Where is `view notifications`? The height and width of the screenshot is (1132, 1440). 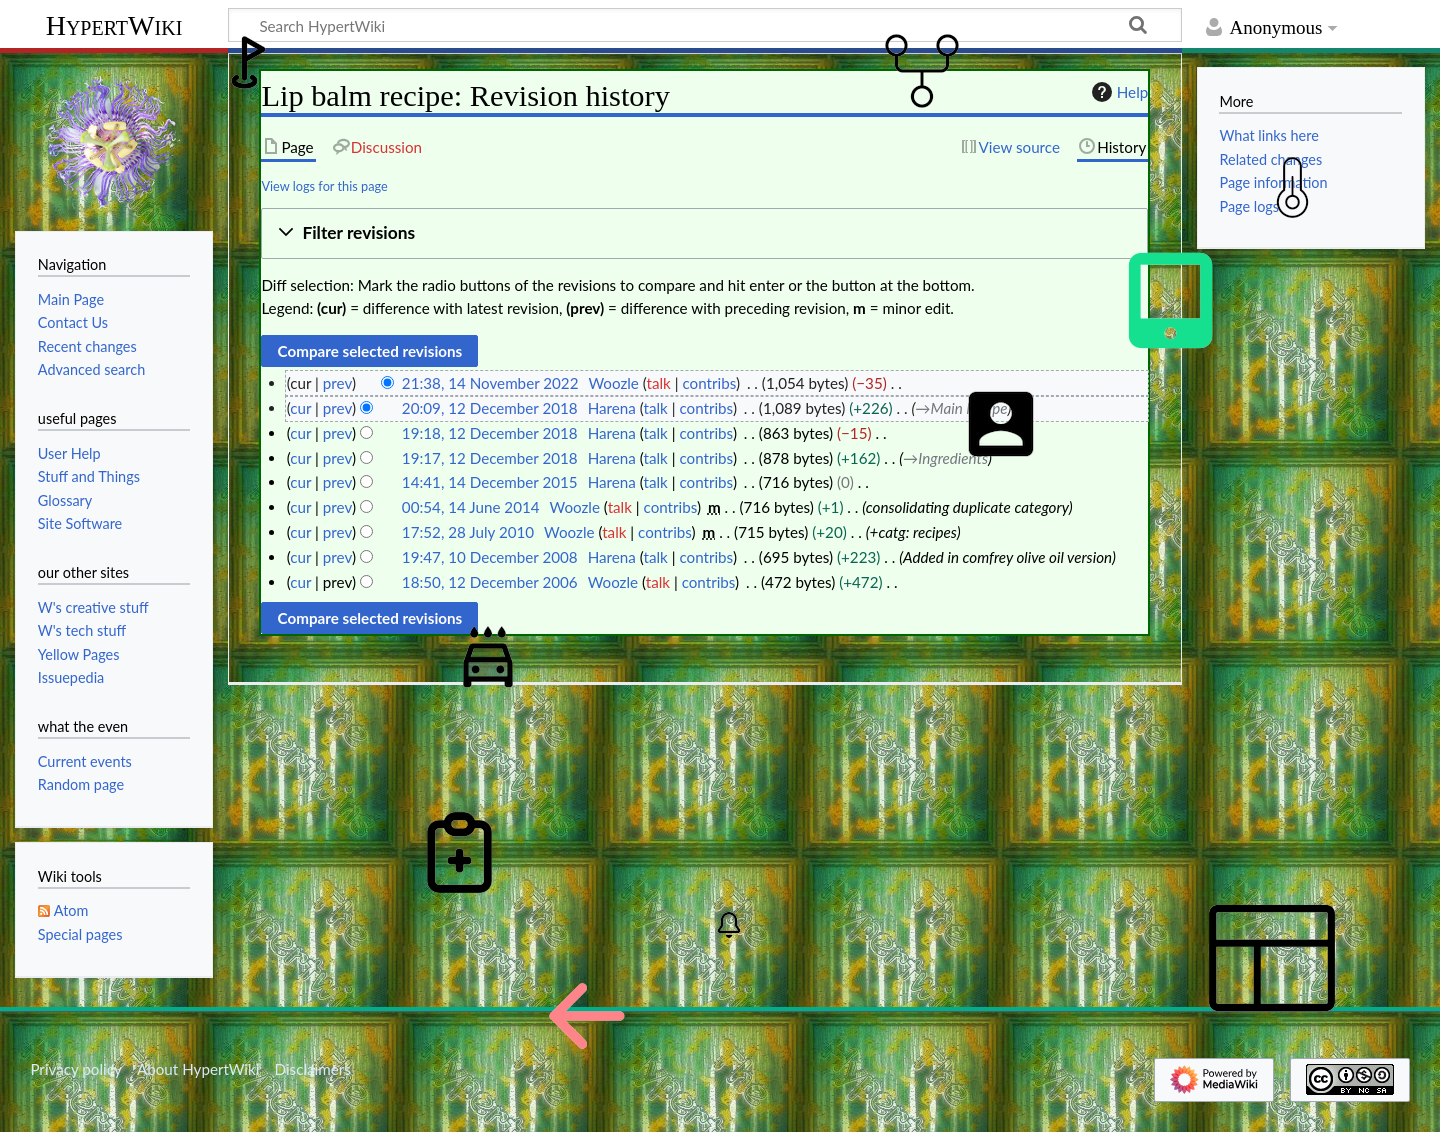
view notifications is located at coordinates (729, 925).